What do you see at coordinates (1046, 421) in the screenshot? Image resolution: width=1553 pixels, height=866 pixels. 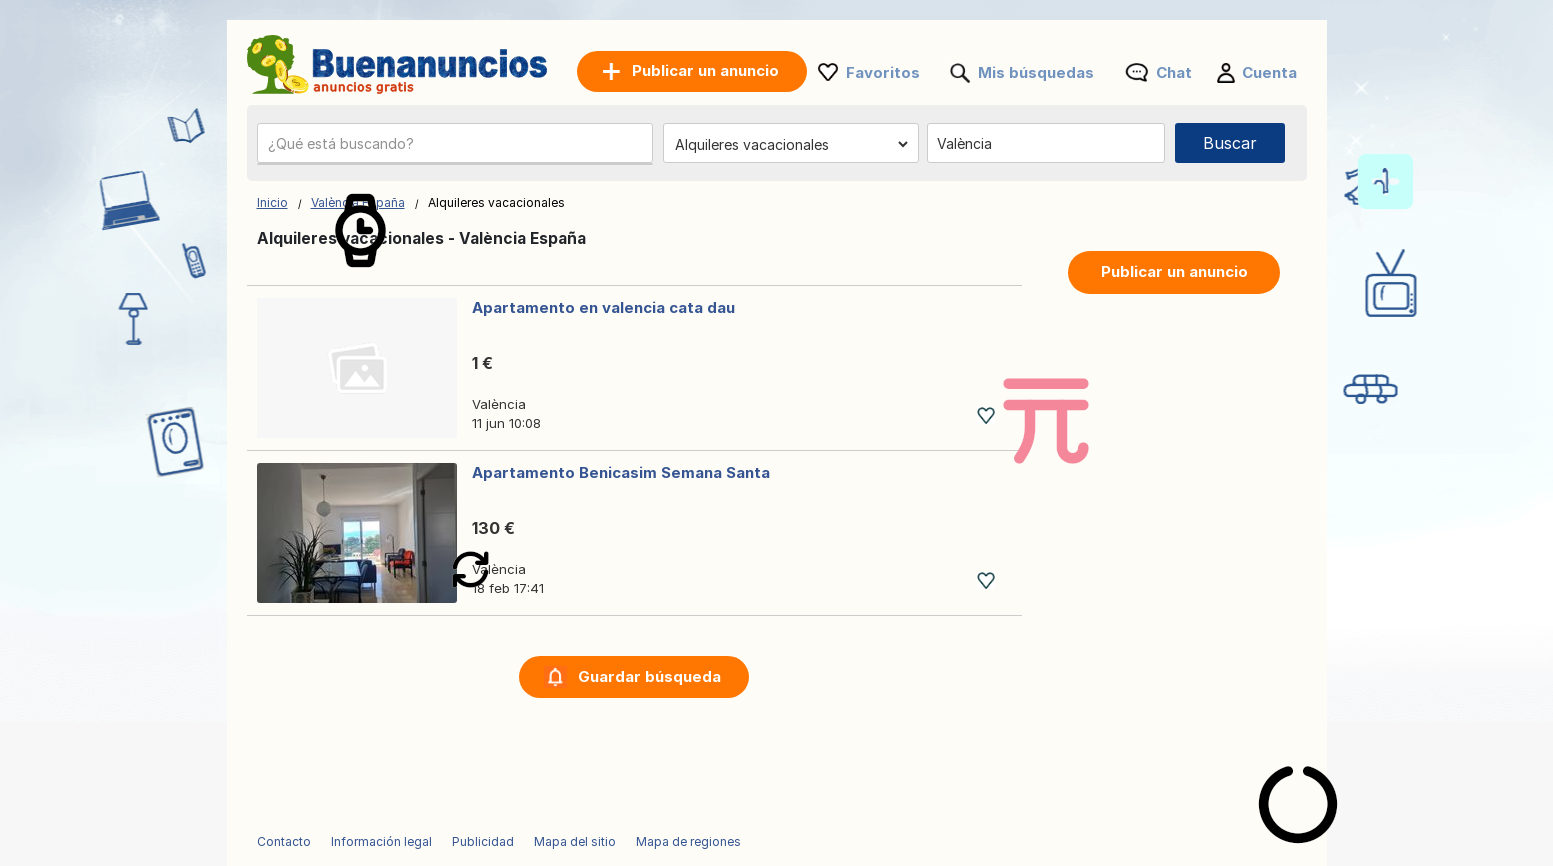 I see `indicates chinese yuan/renminbi currency` at bounding box center [1046, 421].